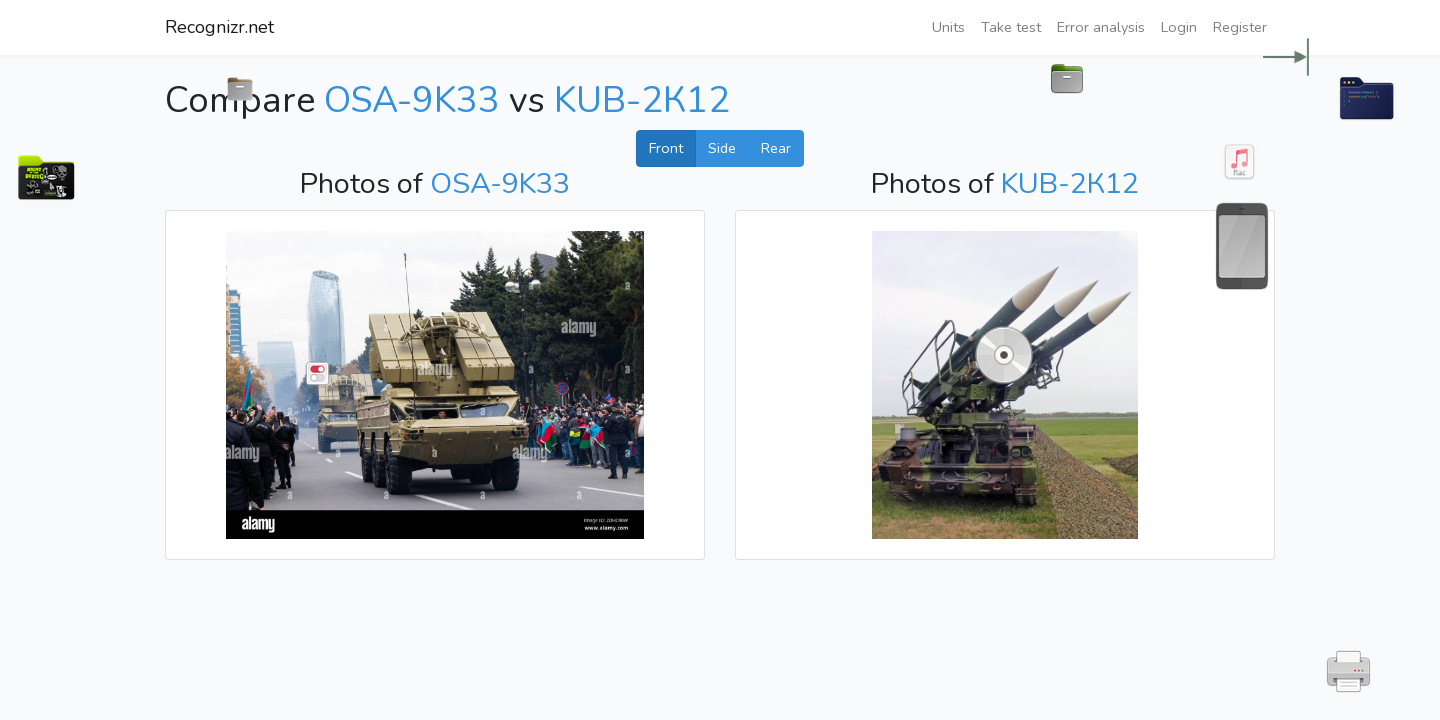 The height and width of the screenshot is (720, 1440). What do you see at coordinates (1348, 671) in the screenshot?
I see `print the current document` at bounding box center [1348, 671].